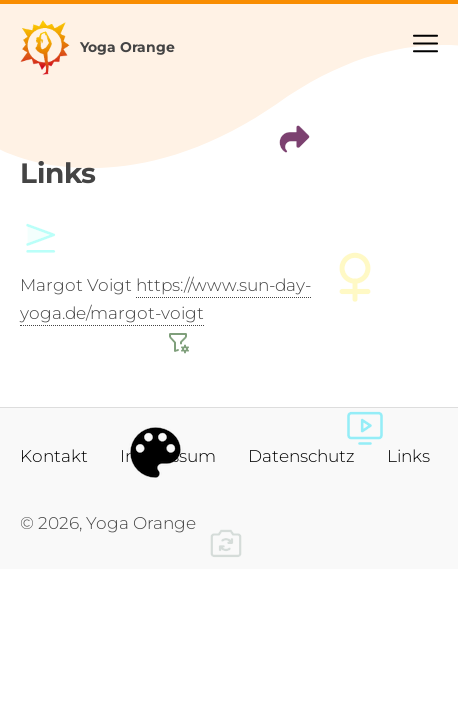  Describe the element at coordinates (155, 452) in the screenshot. I see `access color or theme customization options` at that location.